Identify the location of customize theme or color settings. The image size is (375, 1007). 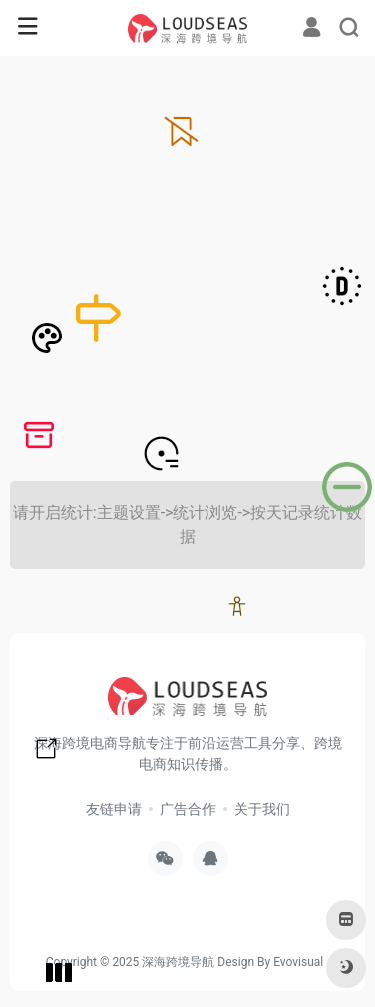
(47, 338).